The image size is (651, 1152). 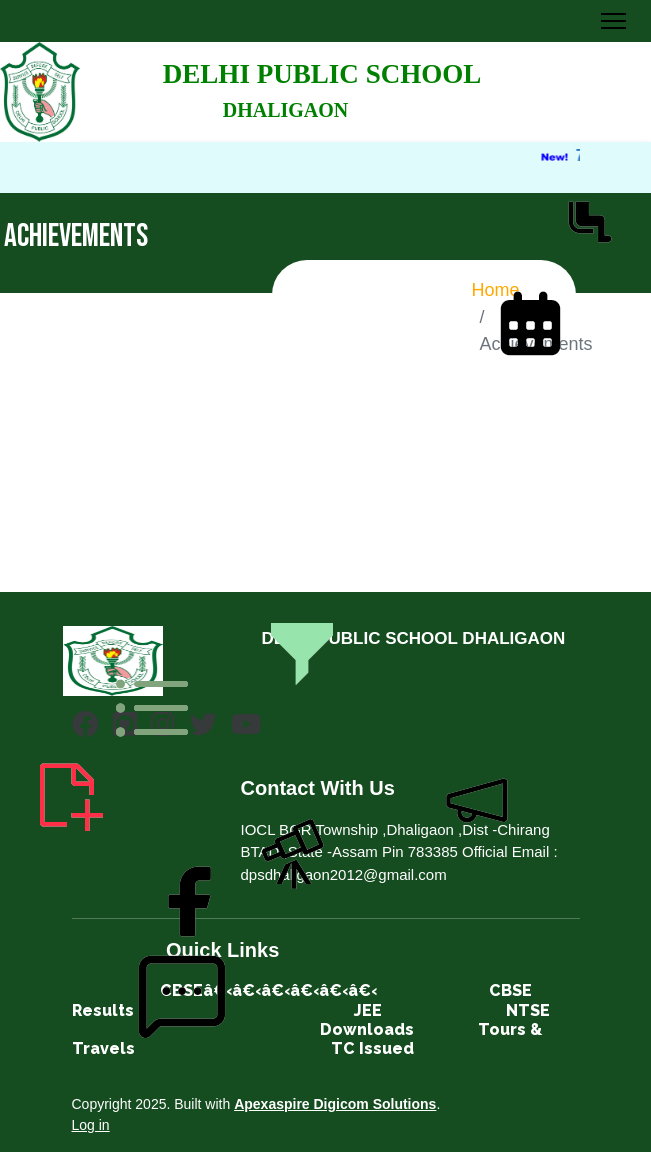 What do you see at coordinates (530, 325) in the screenshot?
I see `view calendar or schedule` at bounding box center [530, 325].